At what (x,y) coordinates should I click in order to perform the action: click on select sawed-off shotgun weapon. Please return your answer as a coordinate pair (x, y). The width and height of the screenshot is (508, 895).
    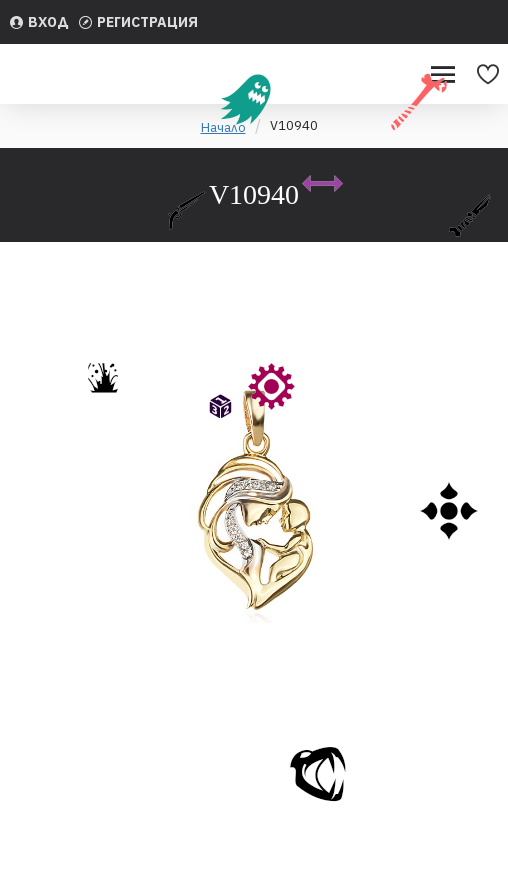
    Looking at the image, I should click on (186, 210).